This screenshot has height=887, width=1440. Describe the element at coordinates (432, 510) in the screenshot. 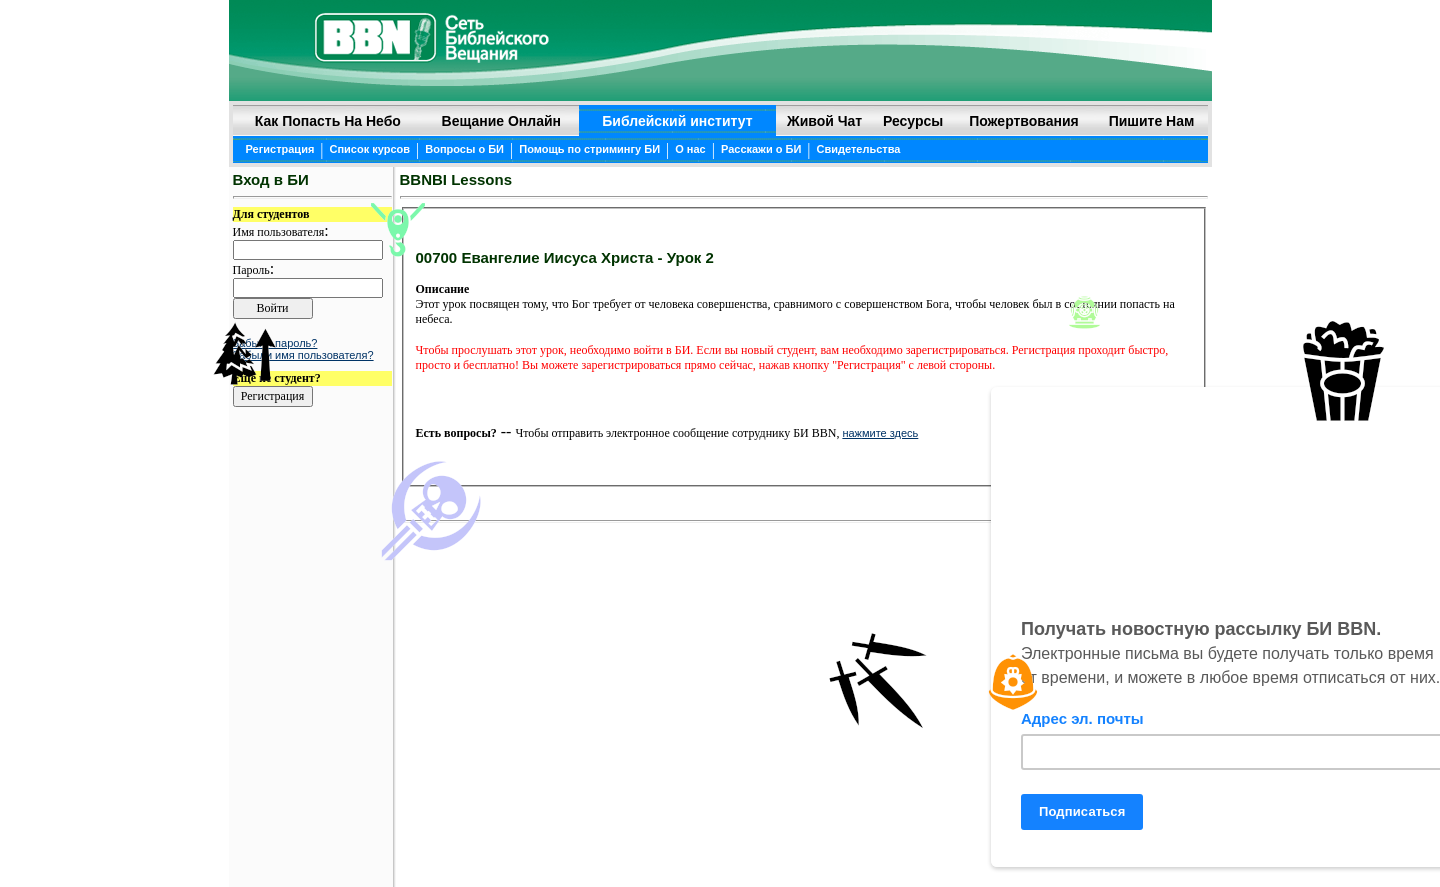

I see `select necromancer or dark mage class` at that location.